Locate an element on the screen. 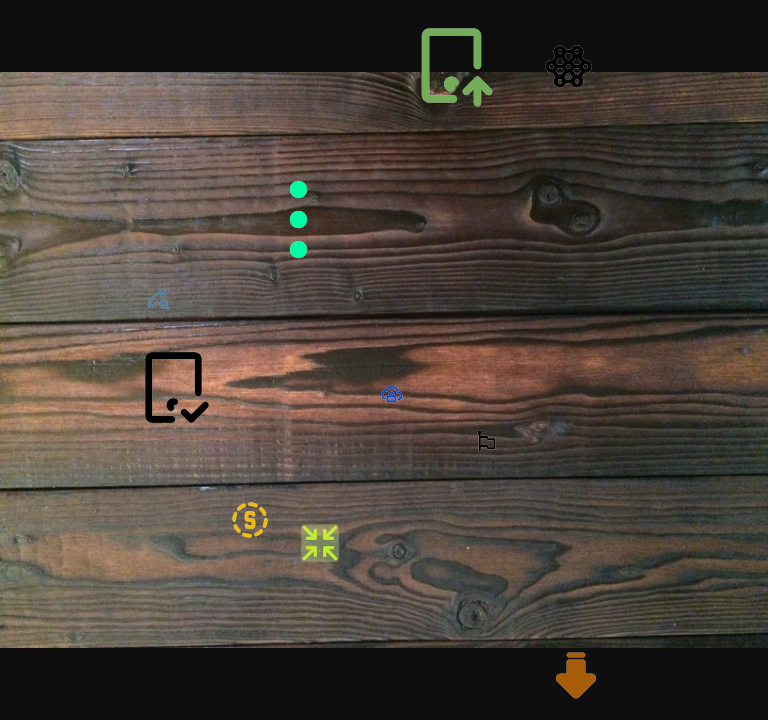 The image size is (768, 720). secure cloud storage is located at coordinates (391, 393).